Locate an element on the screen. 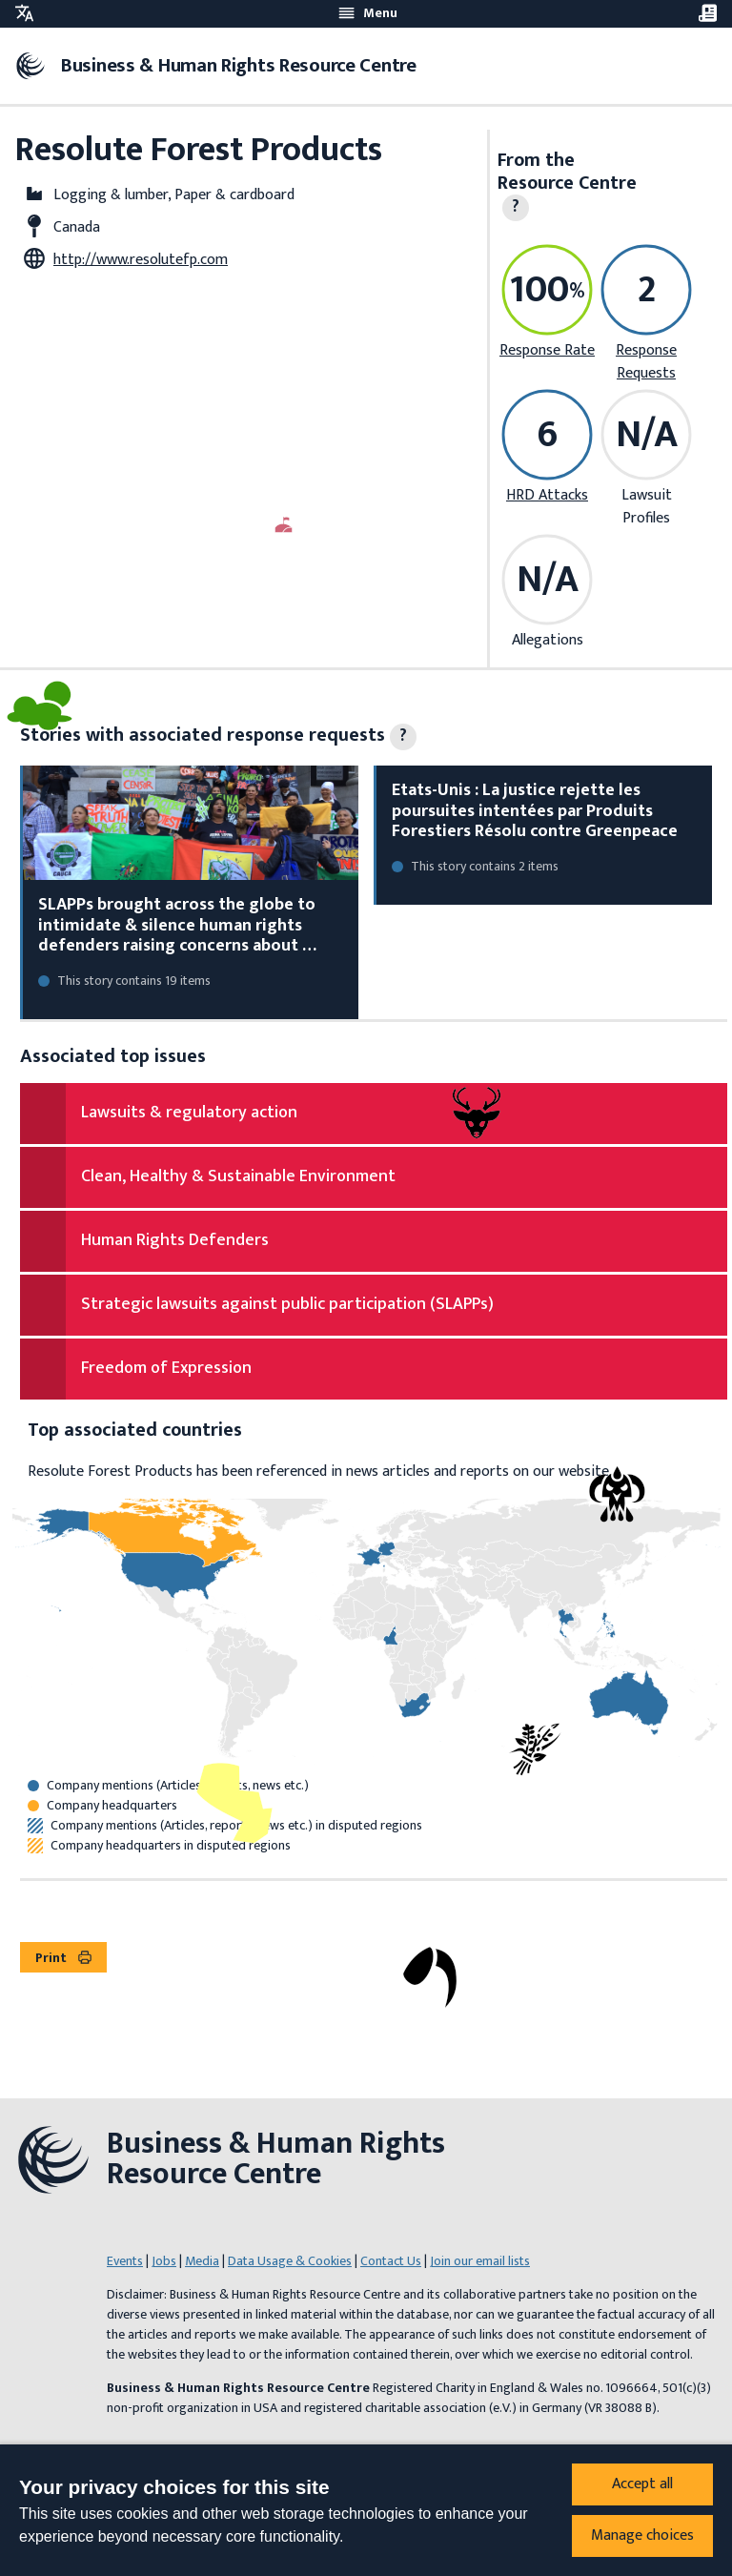 The height and width of the screenshot is (2576, 732). diablo or demon-themed game mode is located at coordinates (617, 1494).